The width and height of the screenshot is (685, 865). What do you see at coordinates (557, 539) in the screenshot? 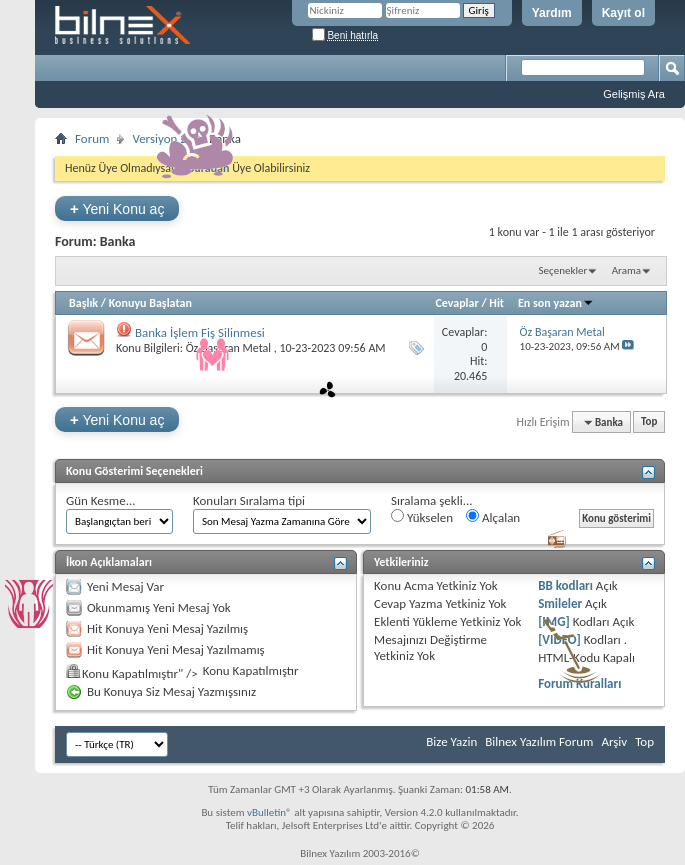
I see `access radio or audio streaming features` at bounding box center [557, 539].